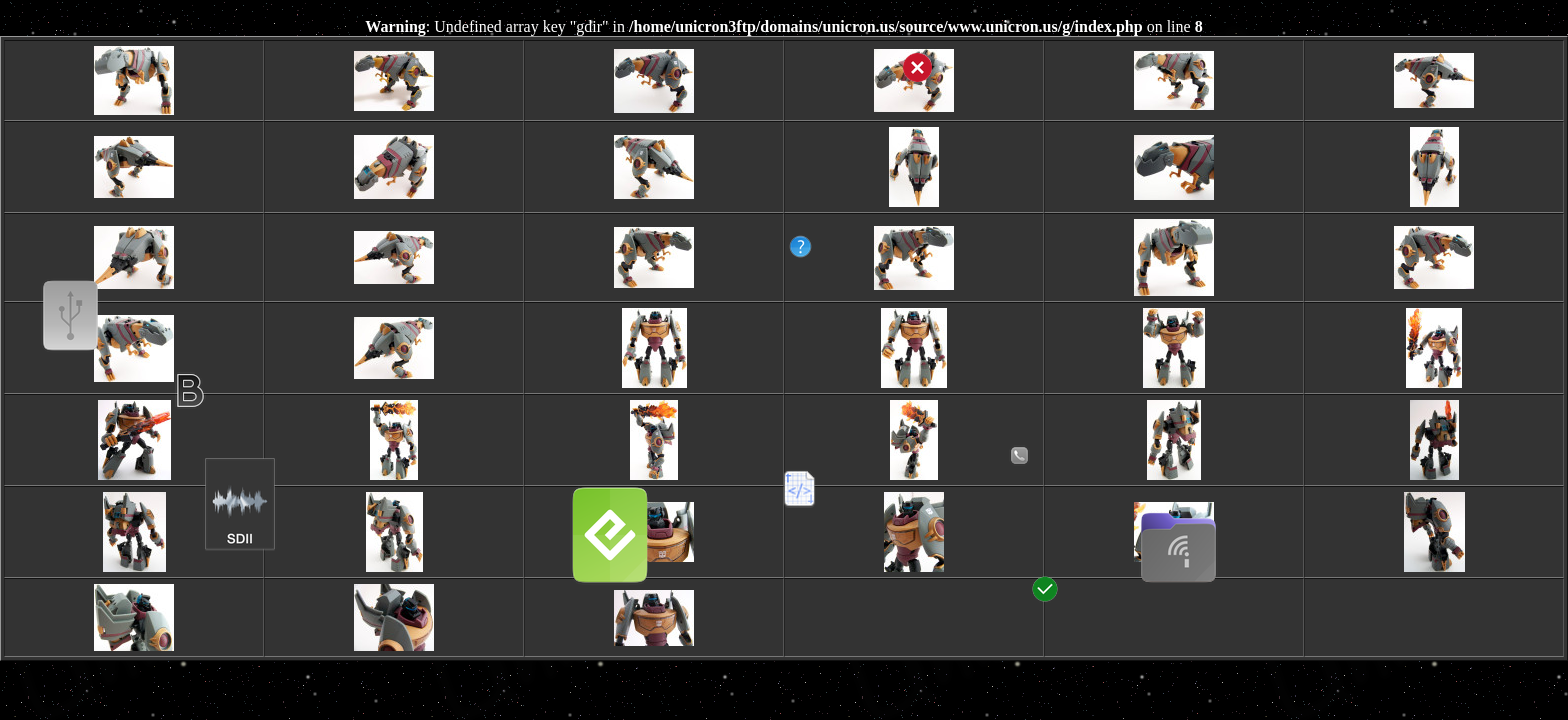 The image size is (1568, 720). What do you see at coordinates (1045, 589) in the screenshot?
I see `indicates dropbox file is fully synced` at bounding box center [1045, 589].